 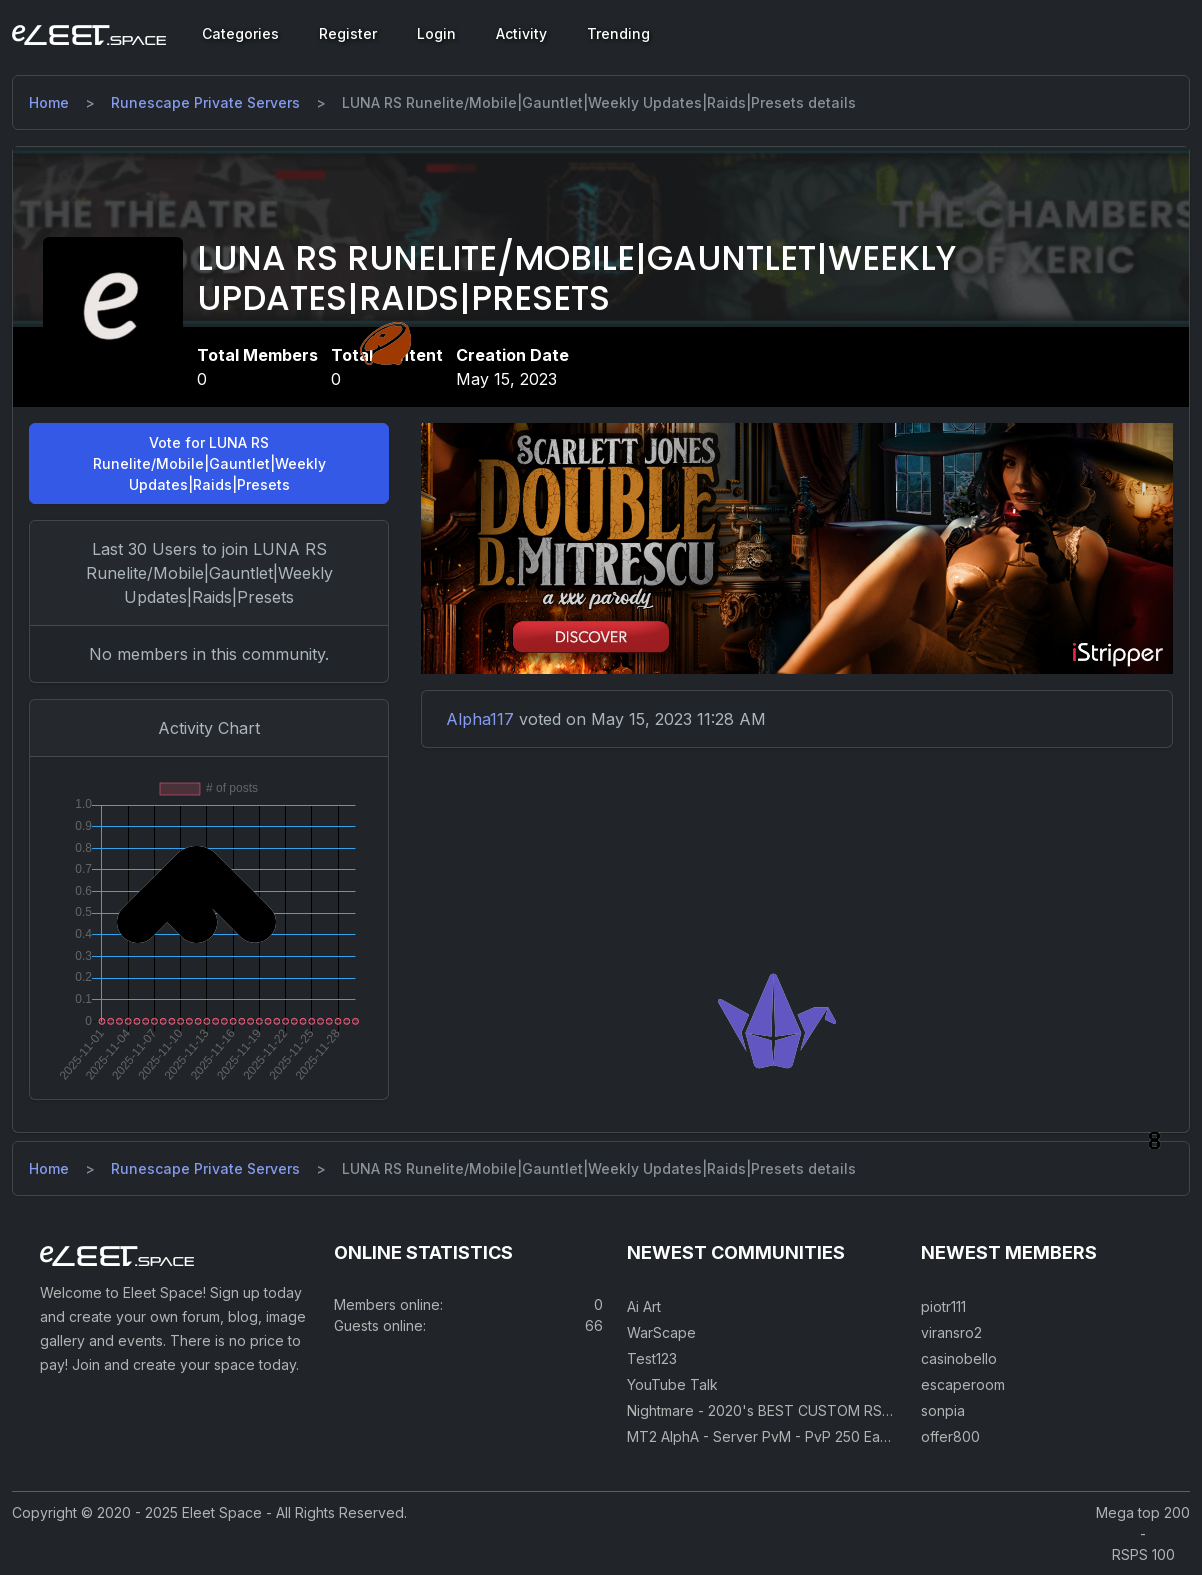 I want to click on open FontBase font management app, so click(x=196, y=894).